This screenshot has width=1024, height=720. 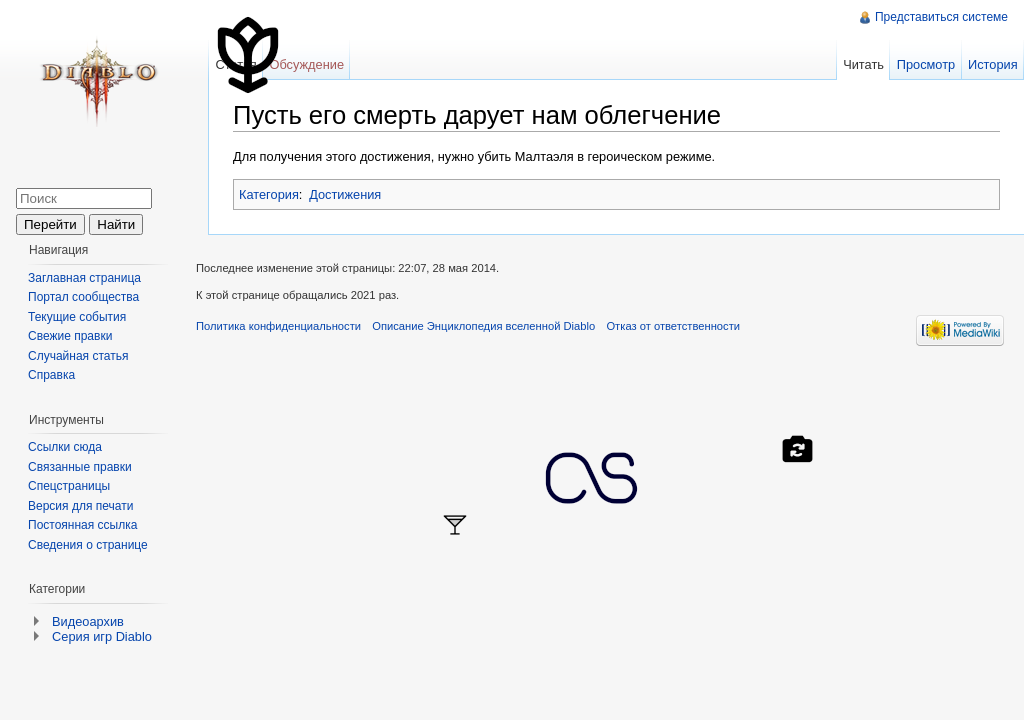 What do you see at coordinates (797, 449) in the screenshot?
I see `switch between front and rear camera` at bounding box center [797, 449].